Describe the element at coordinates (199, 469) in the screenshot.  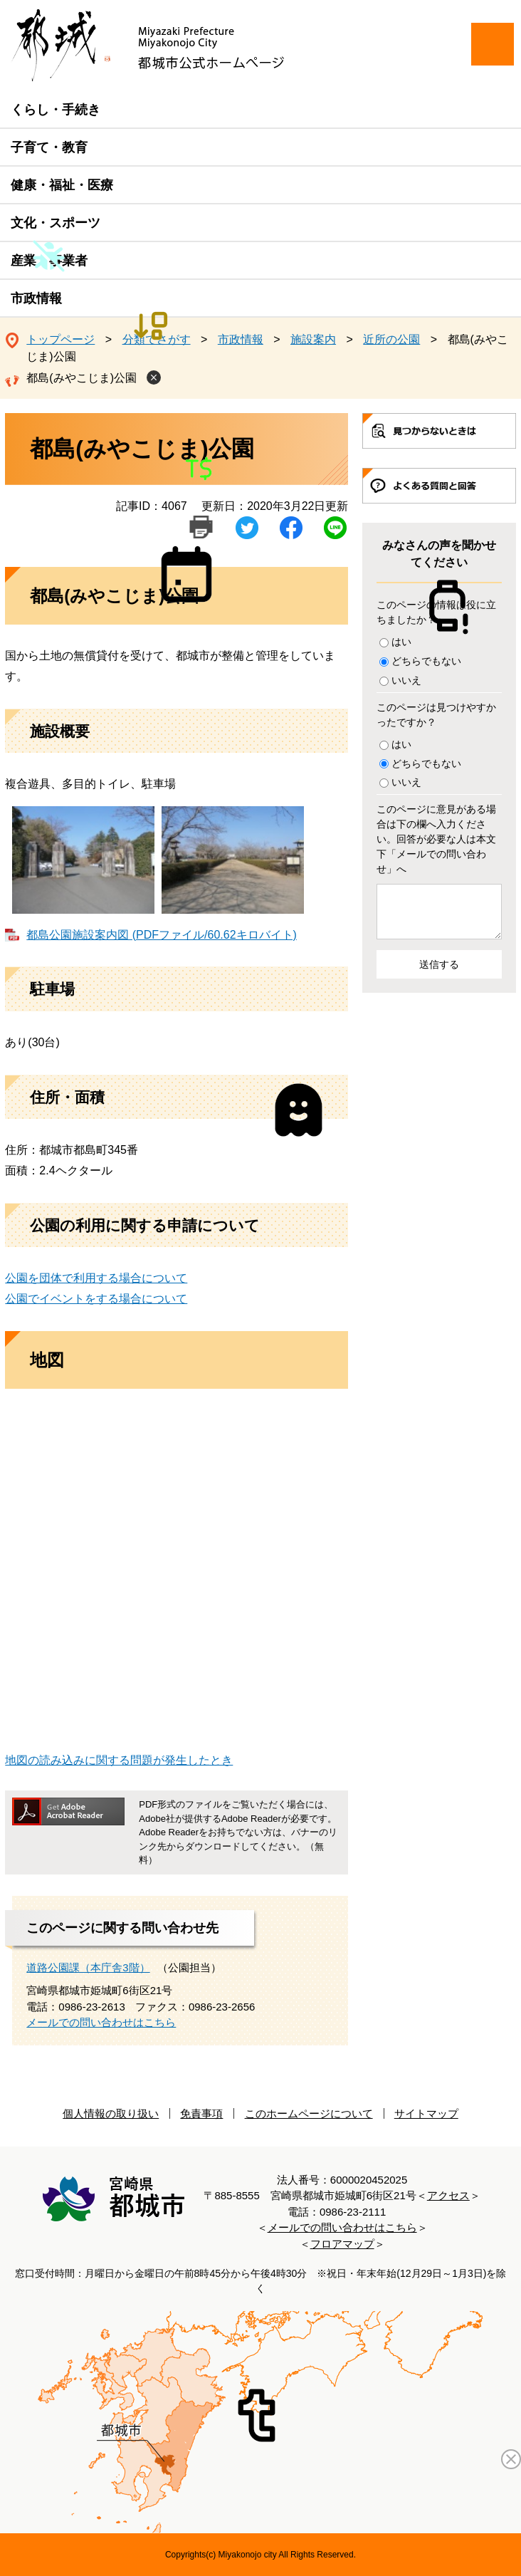
I see `represents Tongan paʻanga currency (T$)` at that location.